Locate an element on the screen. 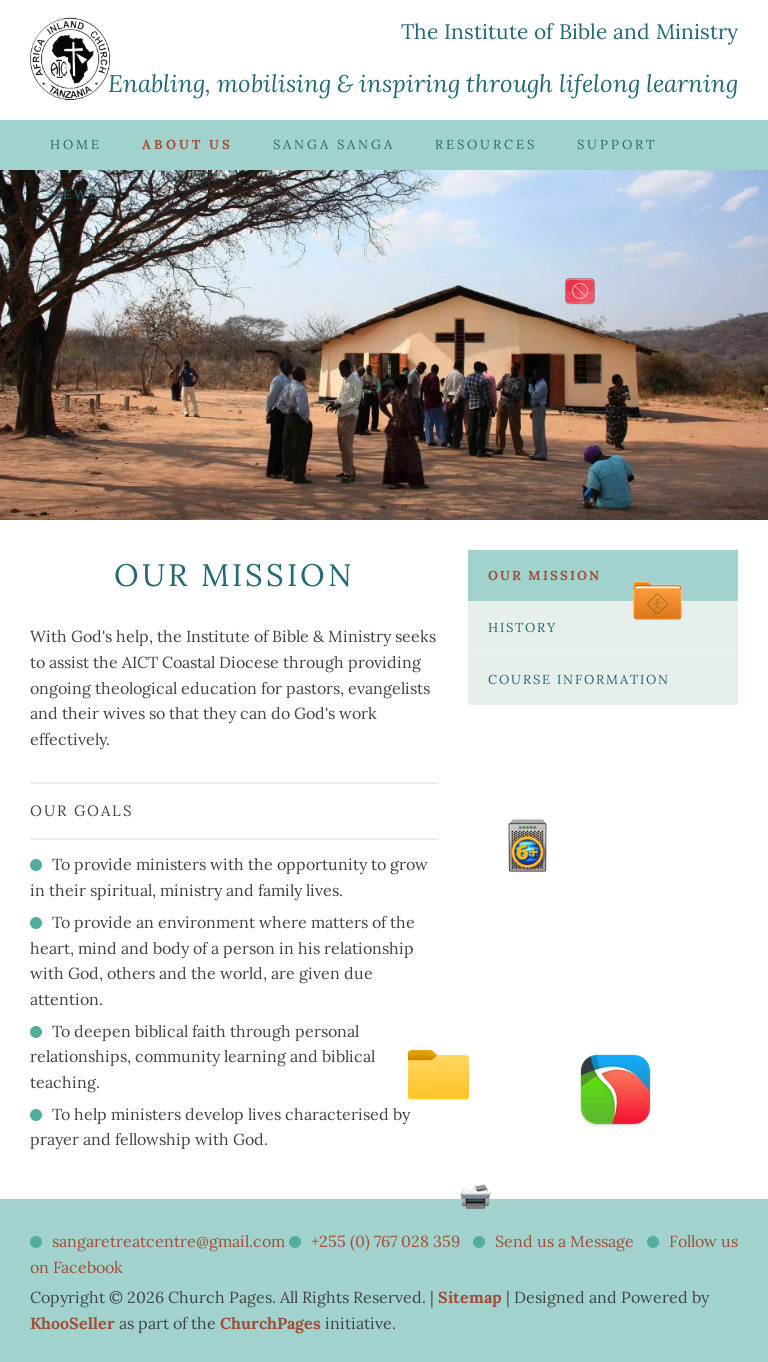 The height and width of the screenshot is (1362, 768). RAID 6+ storage configuration or array is located at coordinates (527, 845).